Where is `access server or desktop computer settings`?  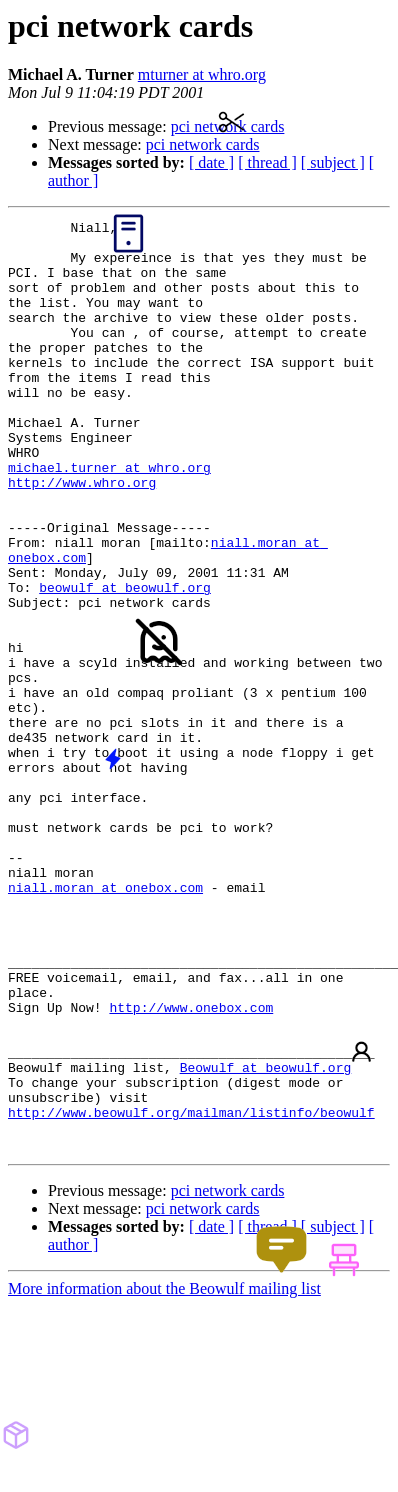 access server or desktop computer settings is located at coordinates (128, 233).